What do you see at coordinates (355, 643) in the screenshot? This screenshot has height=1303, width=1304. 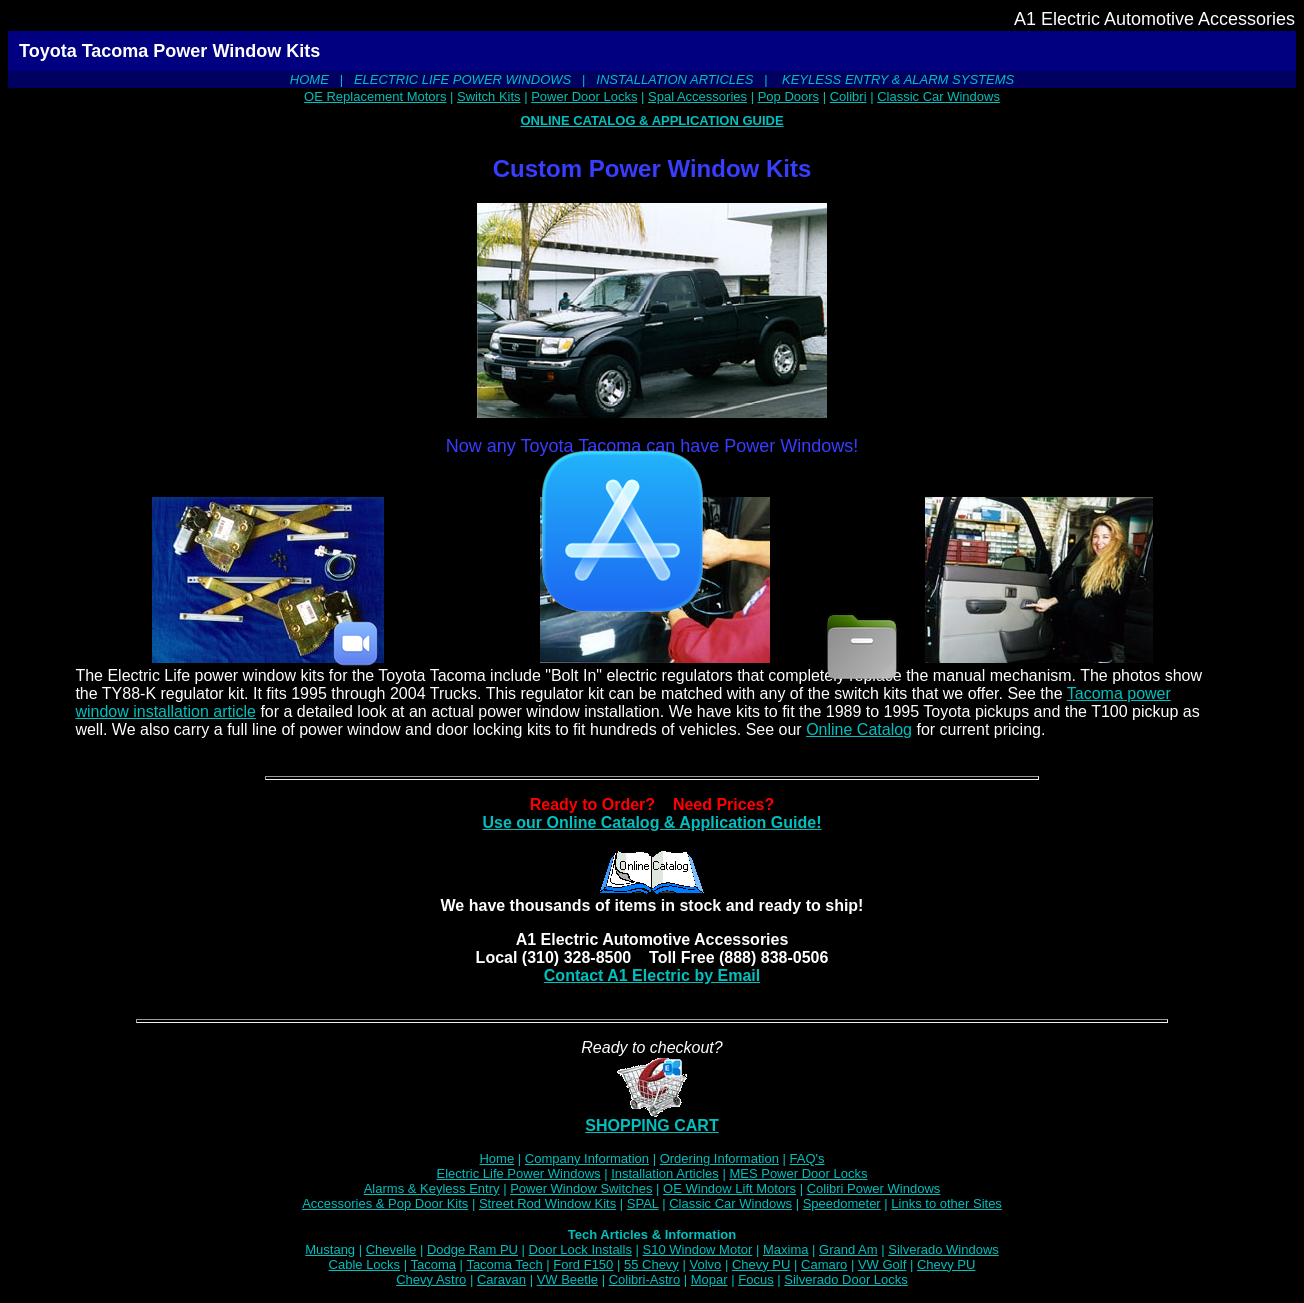 I see `open zoom video conferencing app` at bounding box center [355, 643].